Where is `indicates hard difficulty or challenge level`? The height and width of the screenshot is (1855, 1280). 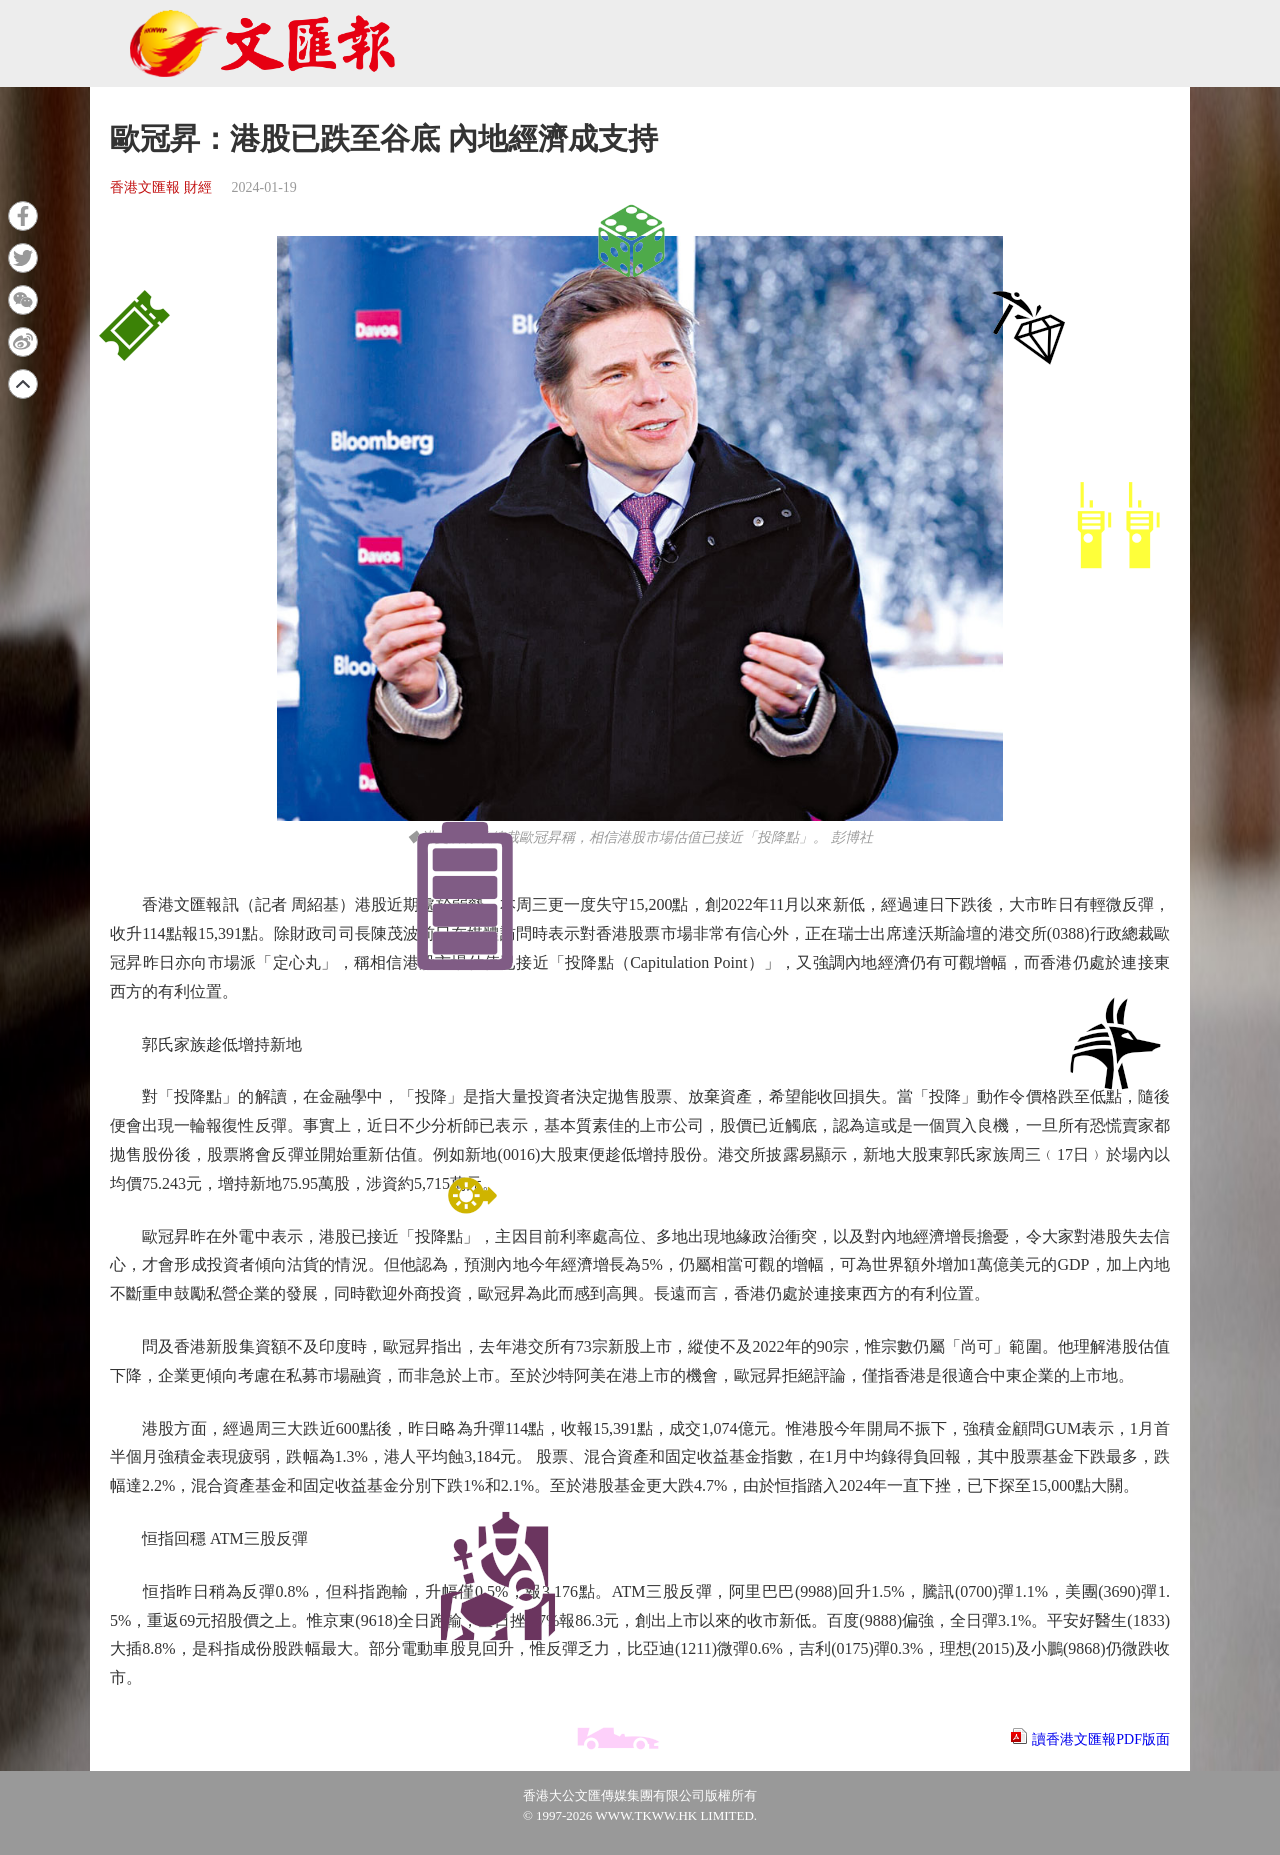
indicates hard difficulty or challenge level is located at coordinates (1028, 328).